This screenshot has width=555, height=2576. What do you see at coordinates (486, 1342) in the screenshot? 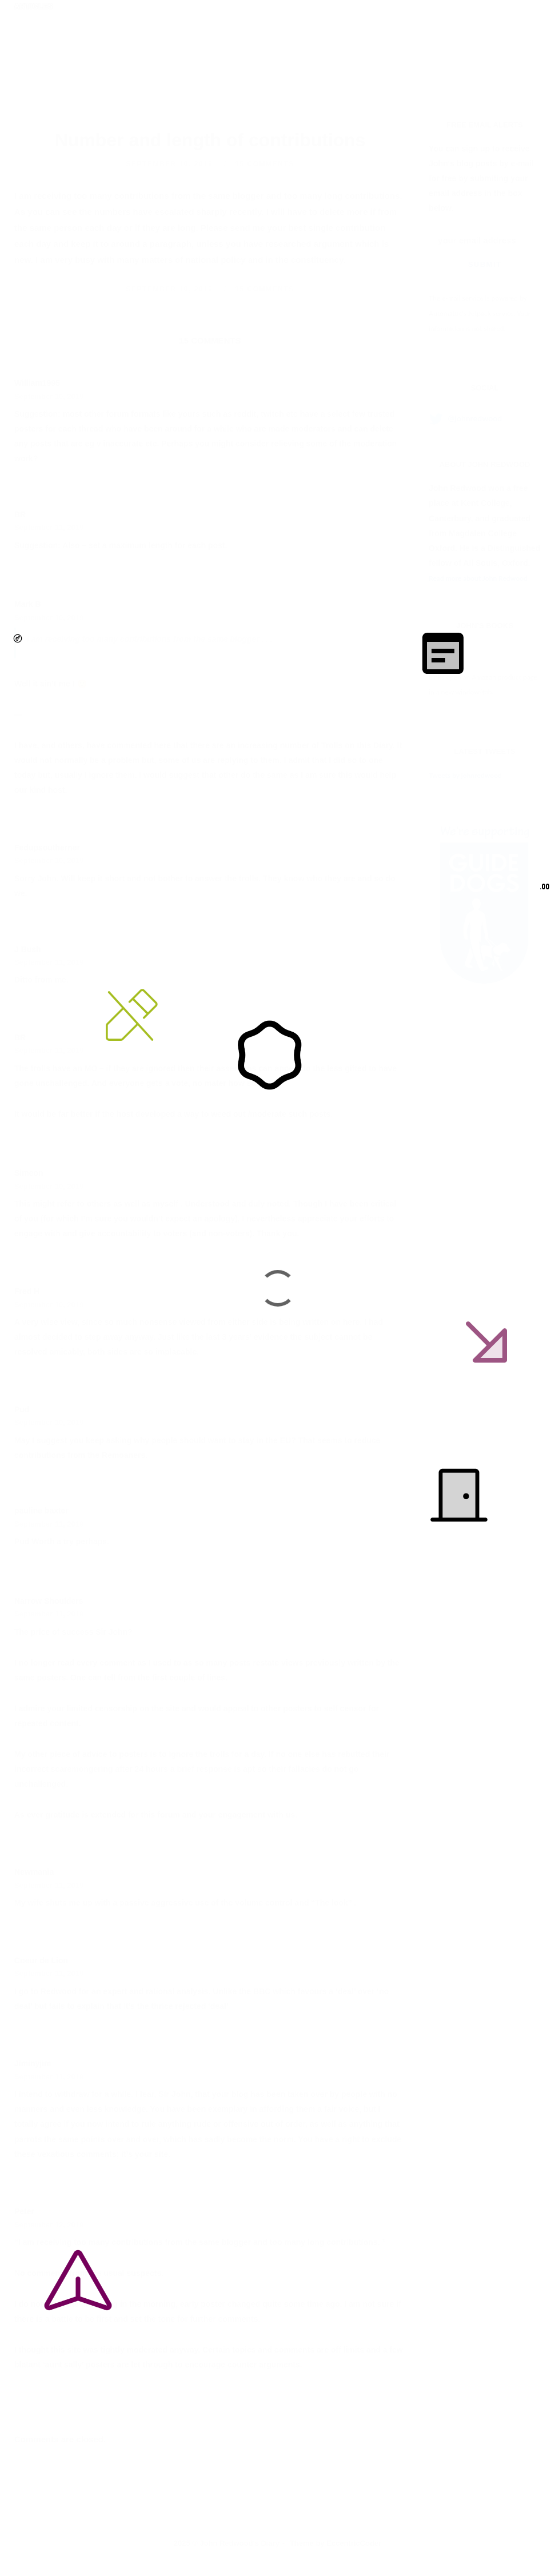
I see `navigate to the next item diagonally` at bounding box center [486, 1342].